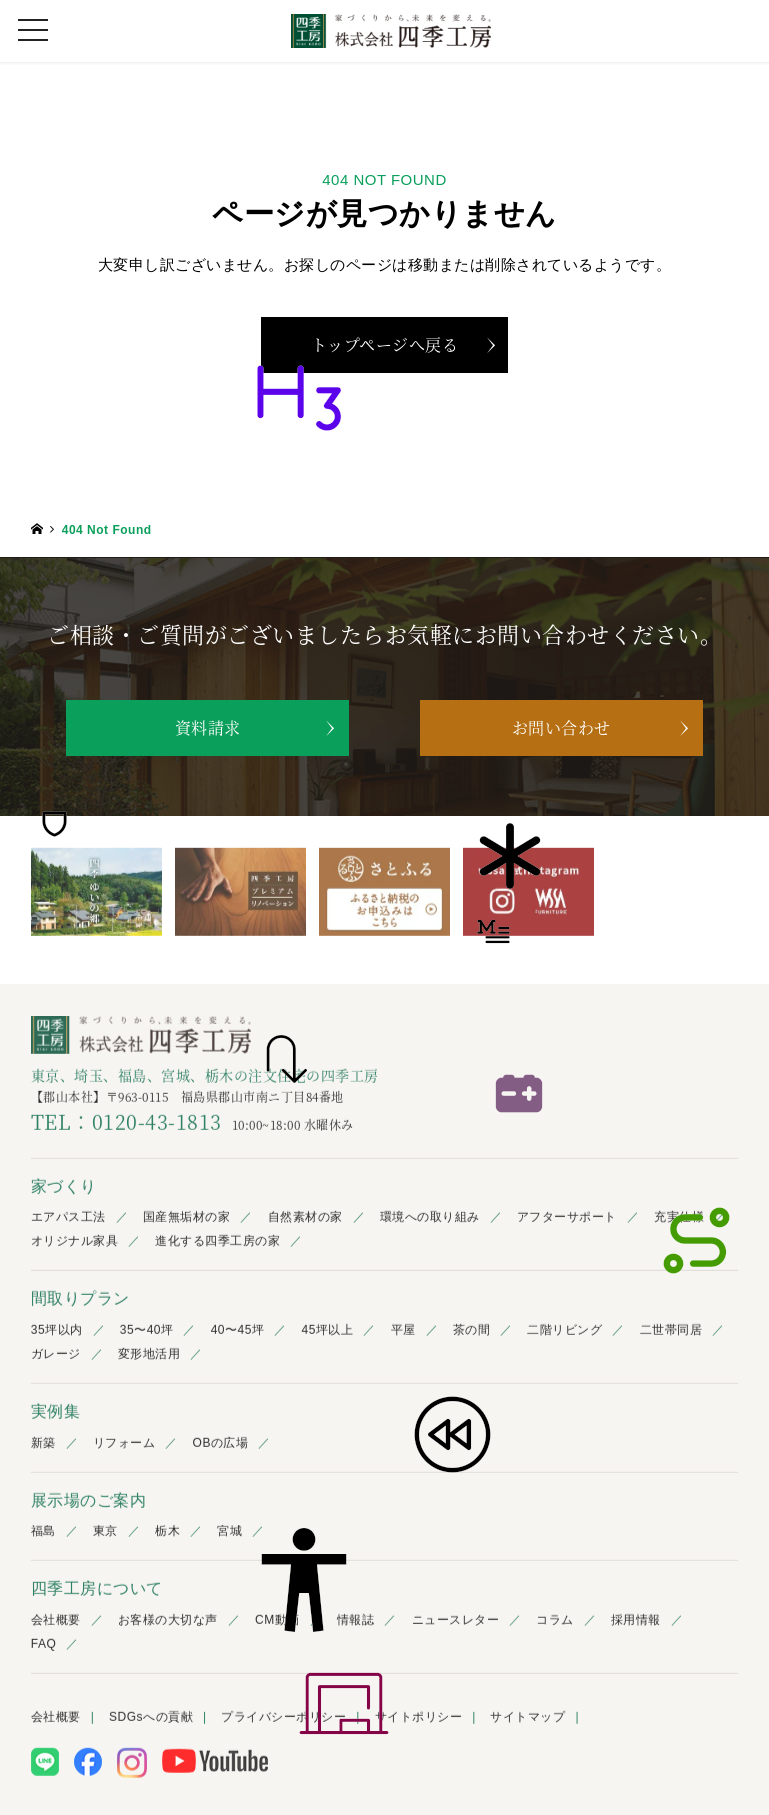 Image resolution: width=769 pixels, height=1815 pixels. What do you see at coordinates (519, 1095) in the screenshot?
I see `check vehicle battery status` at bounding box center [519, 1095].